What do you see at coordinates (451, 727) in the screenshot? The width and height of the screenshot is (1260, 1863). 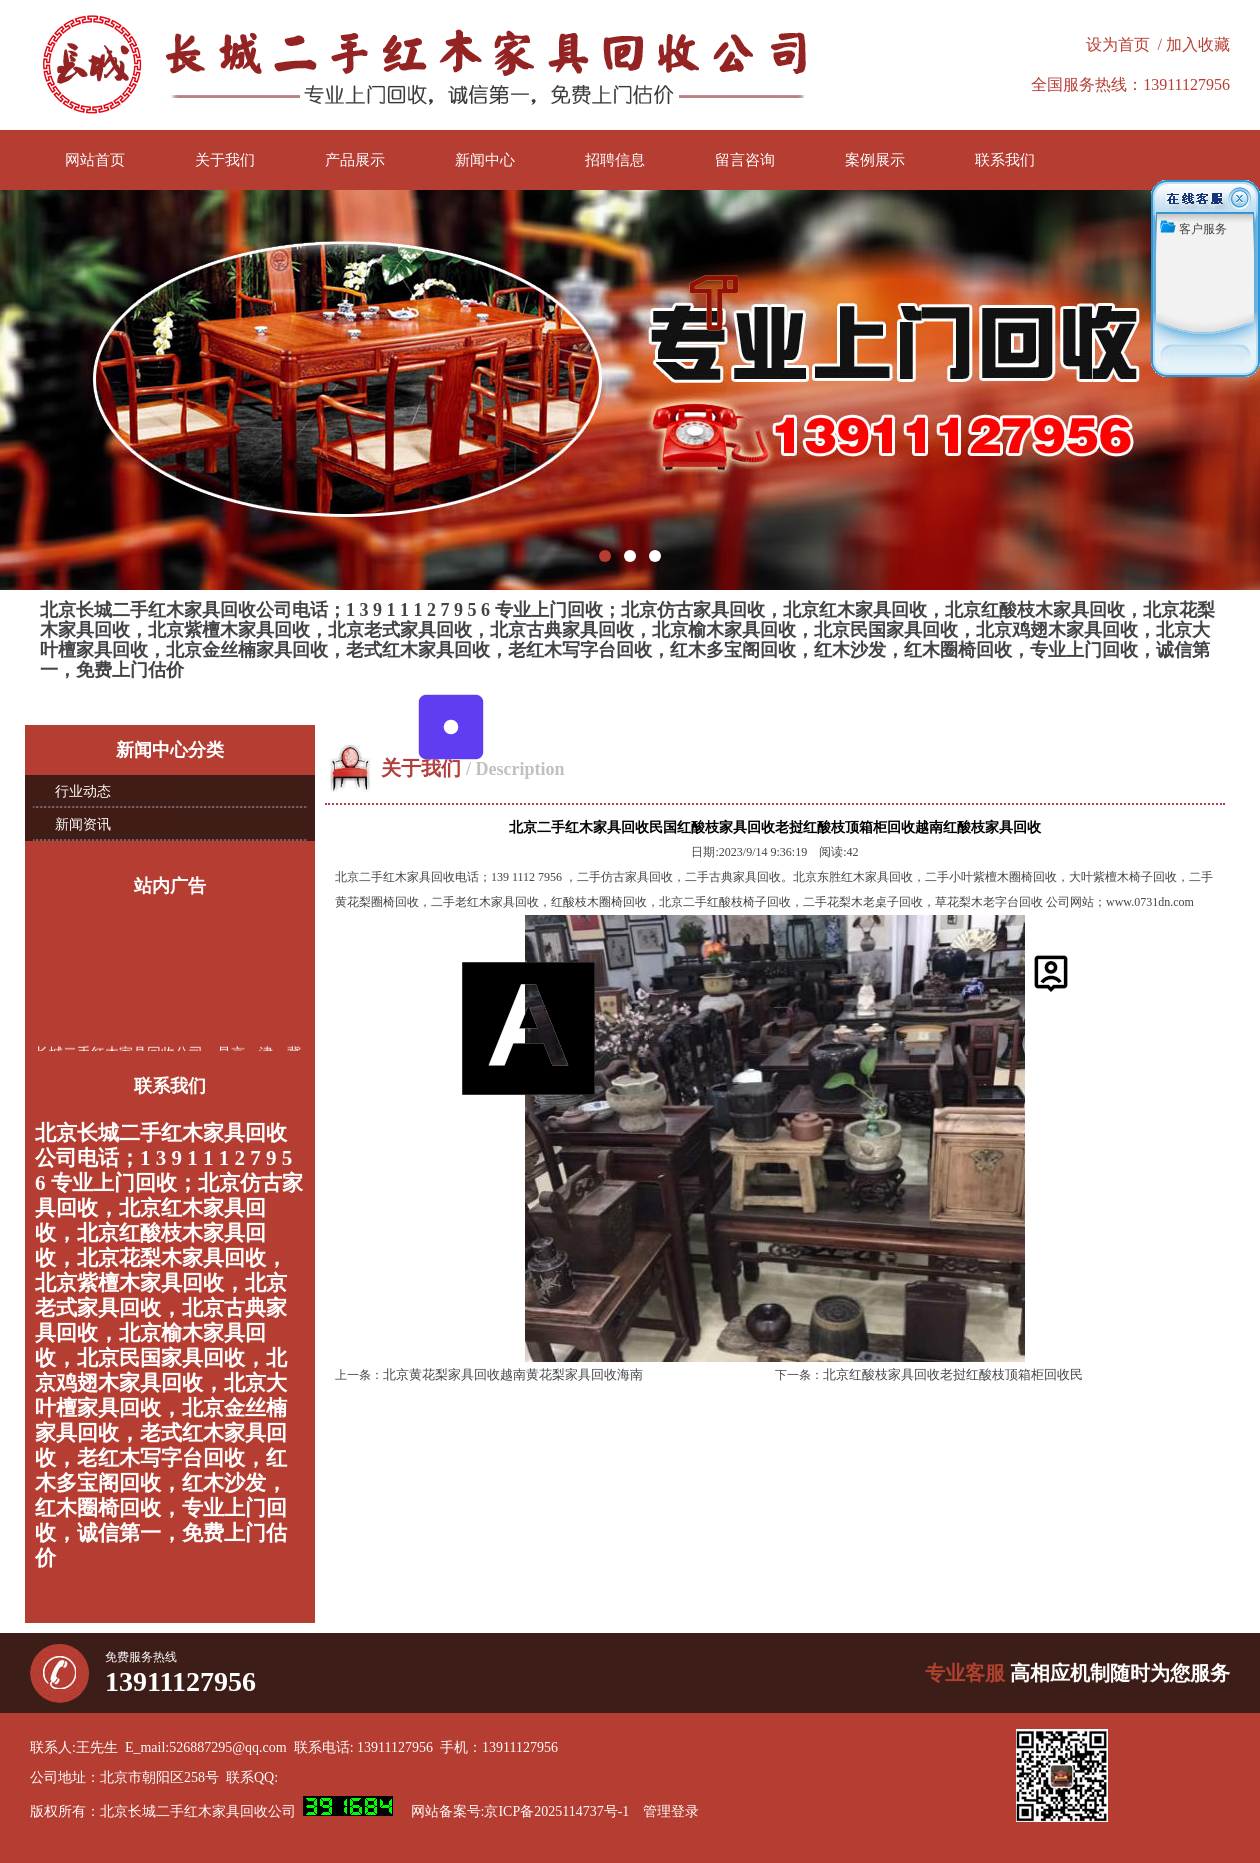 I see `roll the dice or generate a random result` at bounding box center [451, 727].